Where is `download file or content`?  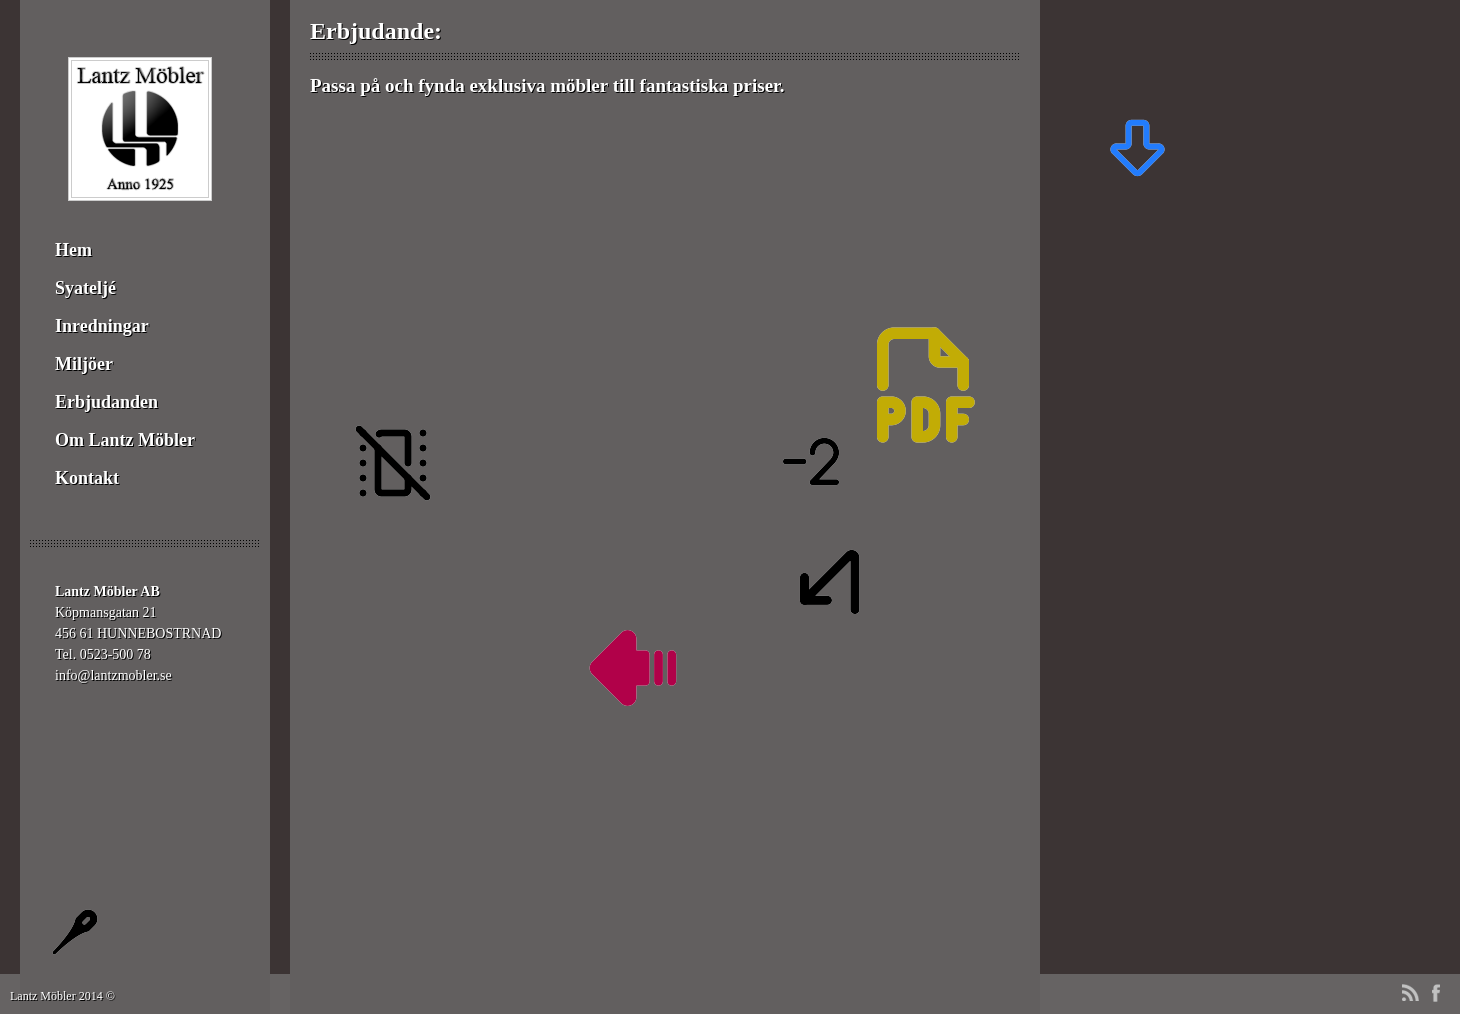
download file or content is located at coordinates (1137, 146).